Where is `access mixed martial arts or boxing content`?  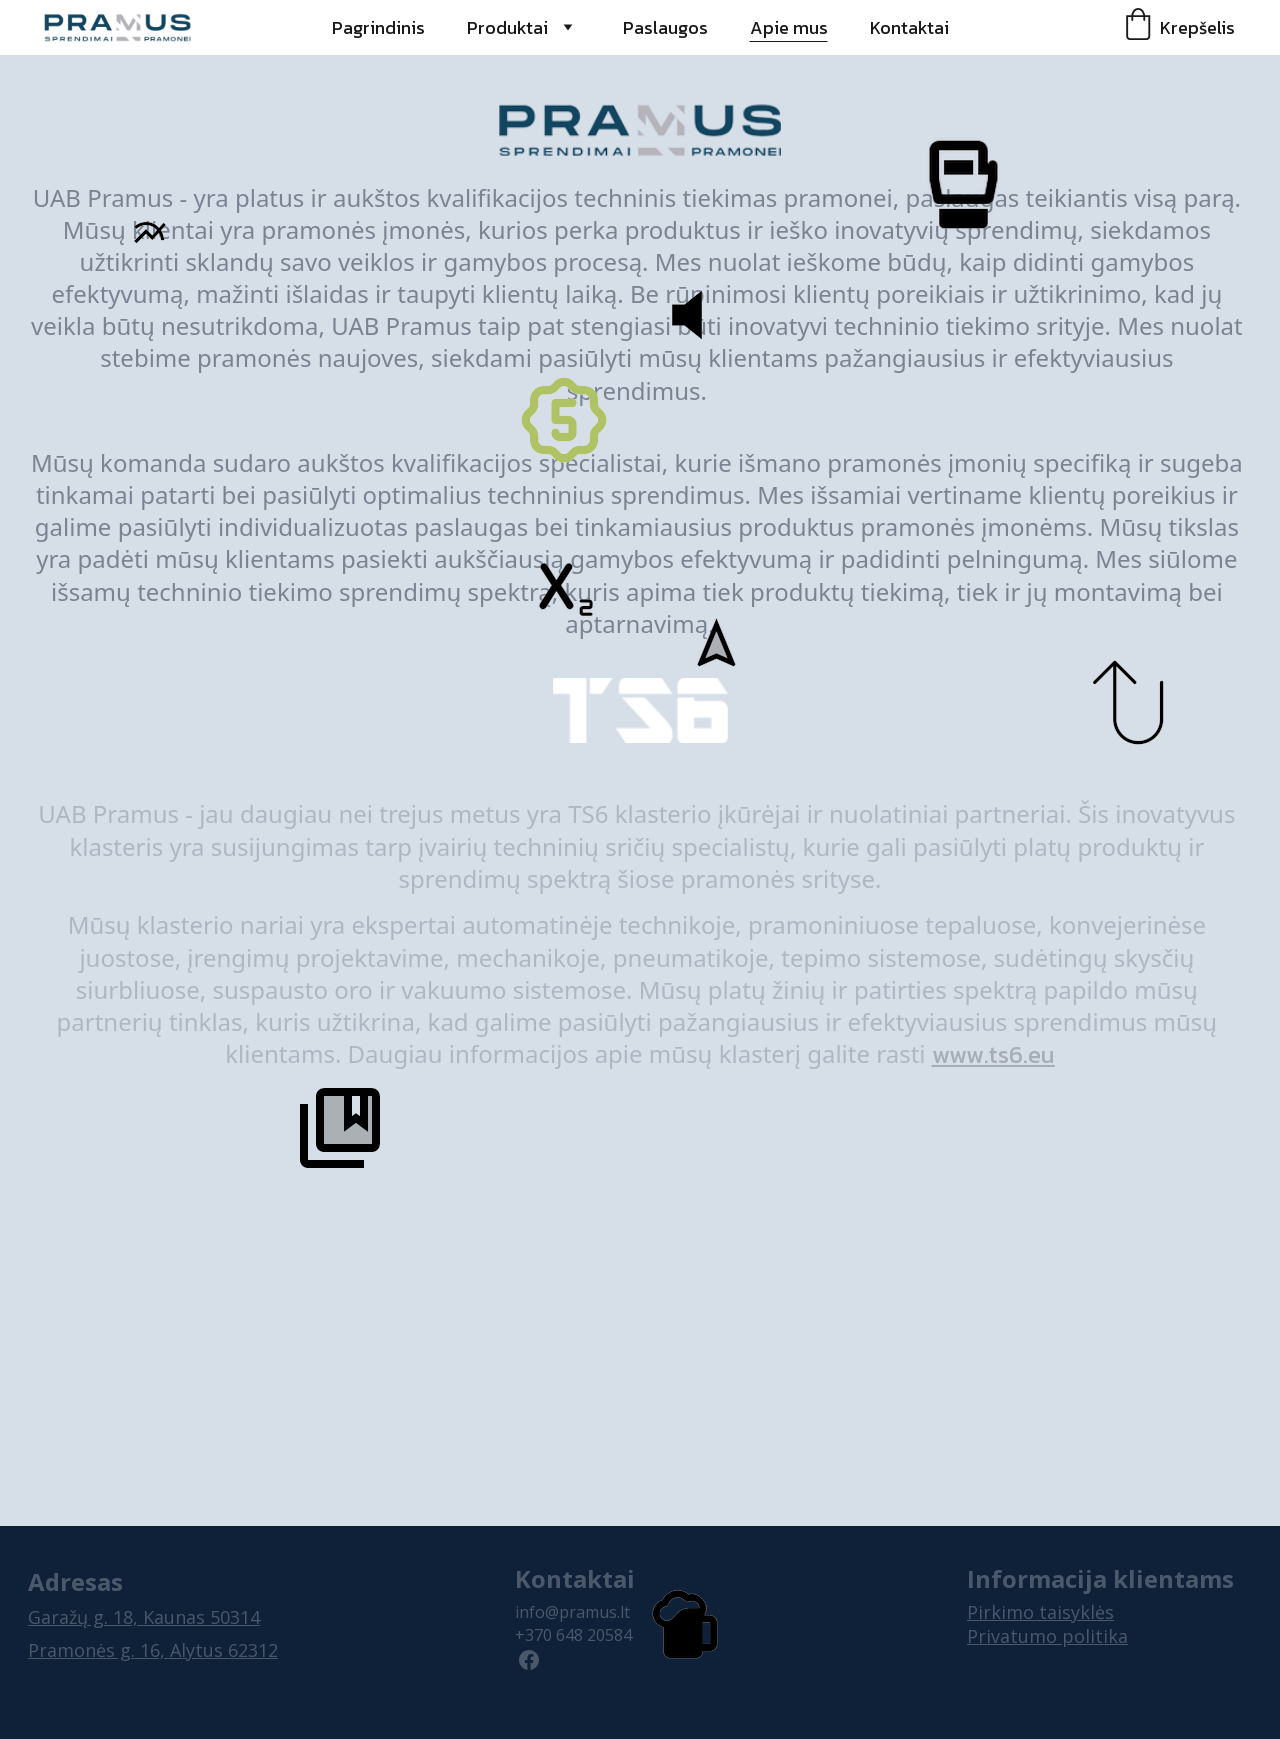
access mixed martial arts or boxing content is located at coordinates (963, 184).